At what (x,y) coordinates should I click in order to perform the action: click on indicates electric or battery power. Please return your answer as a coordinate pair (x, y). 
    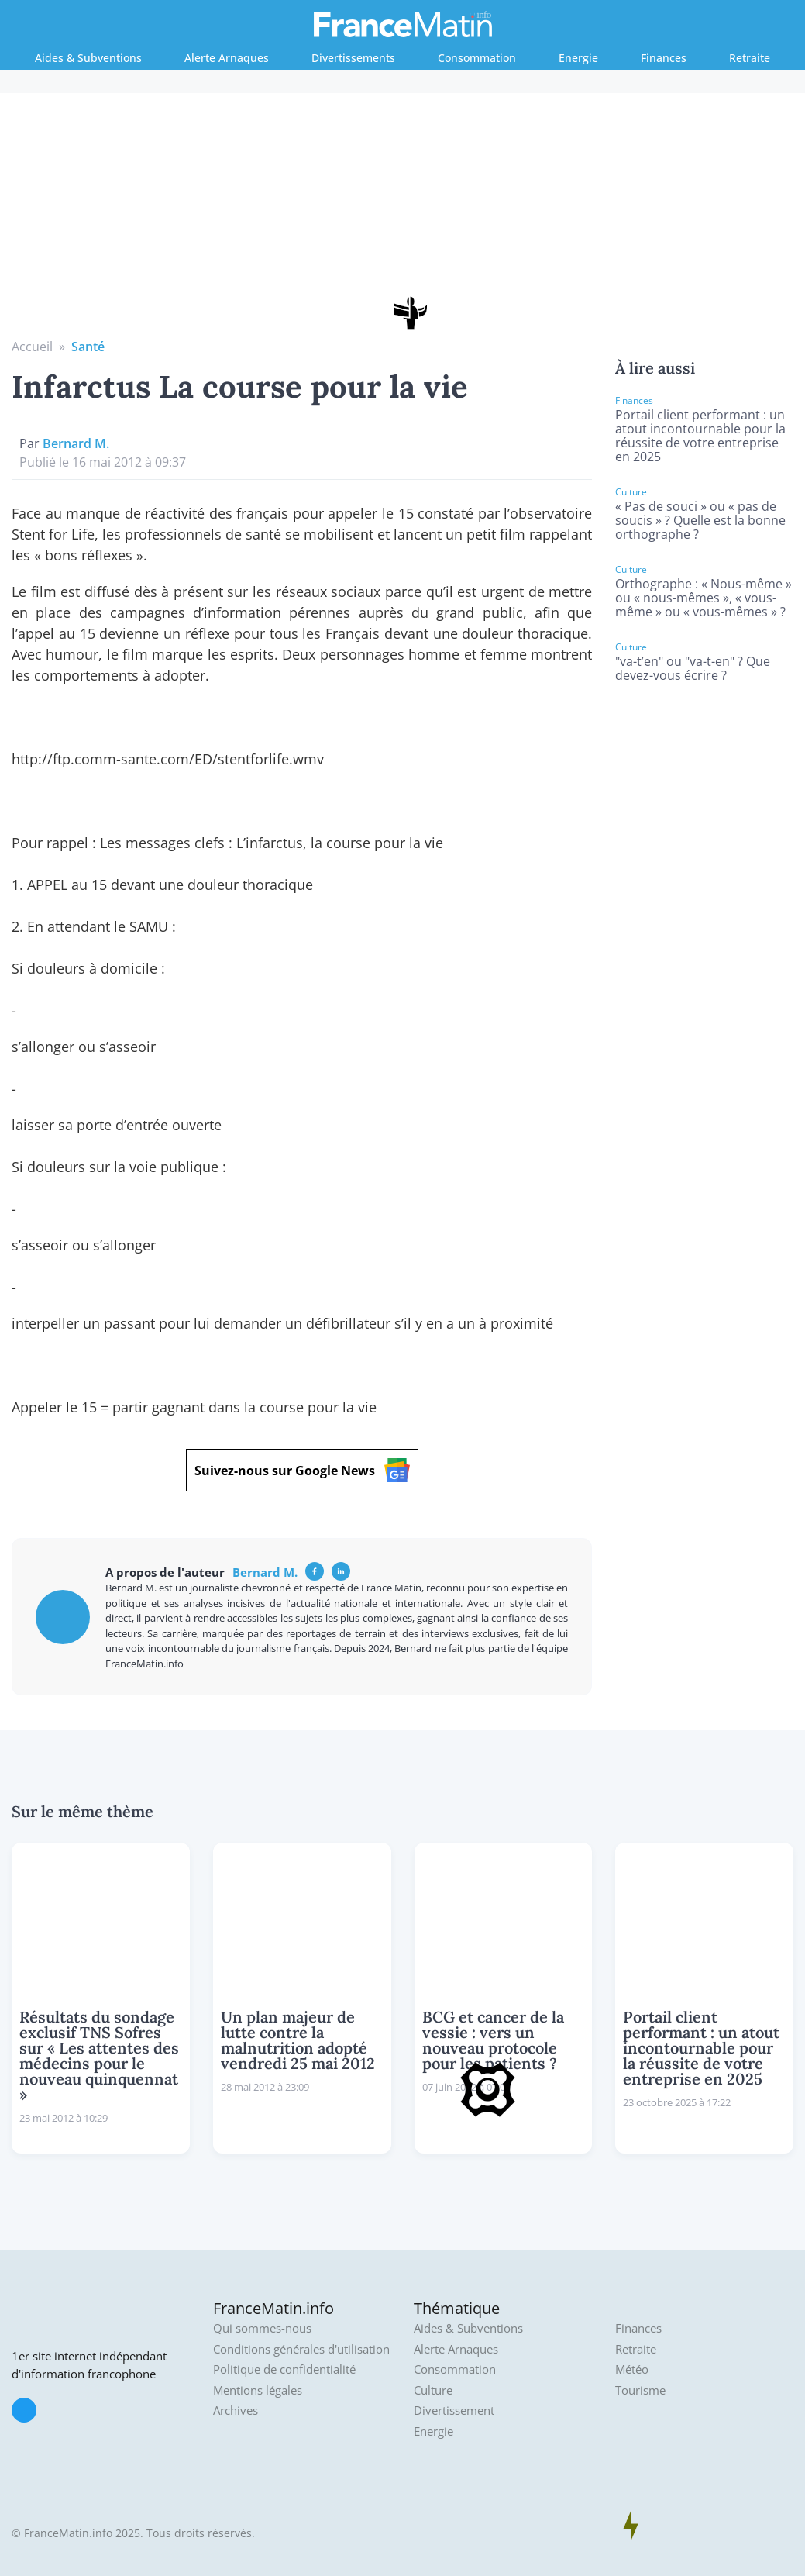
    Looking at the image, I should click on (631, 2526).